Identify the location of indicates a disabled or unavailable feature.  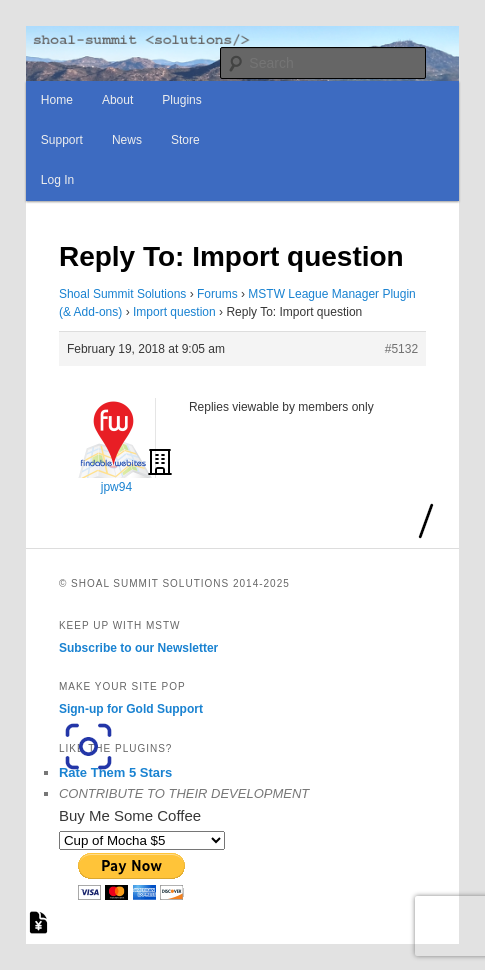
(426, 521).